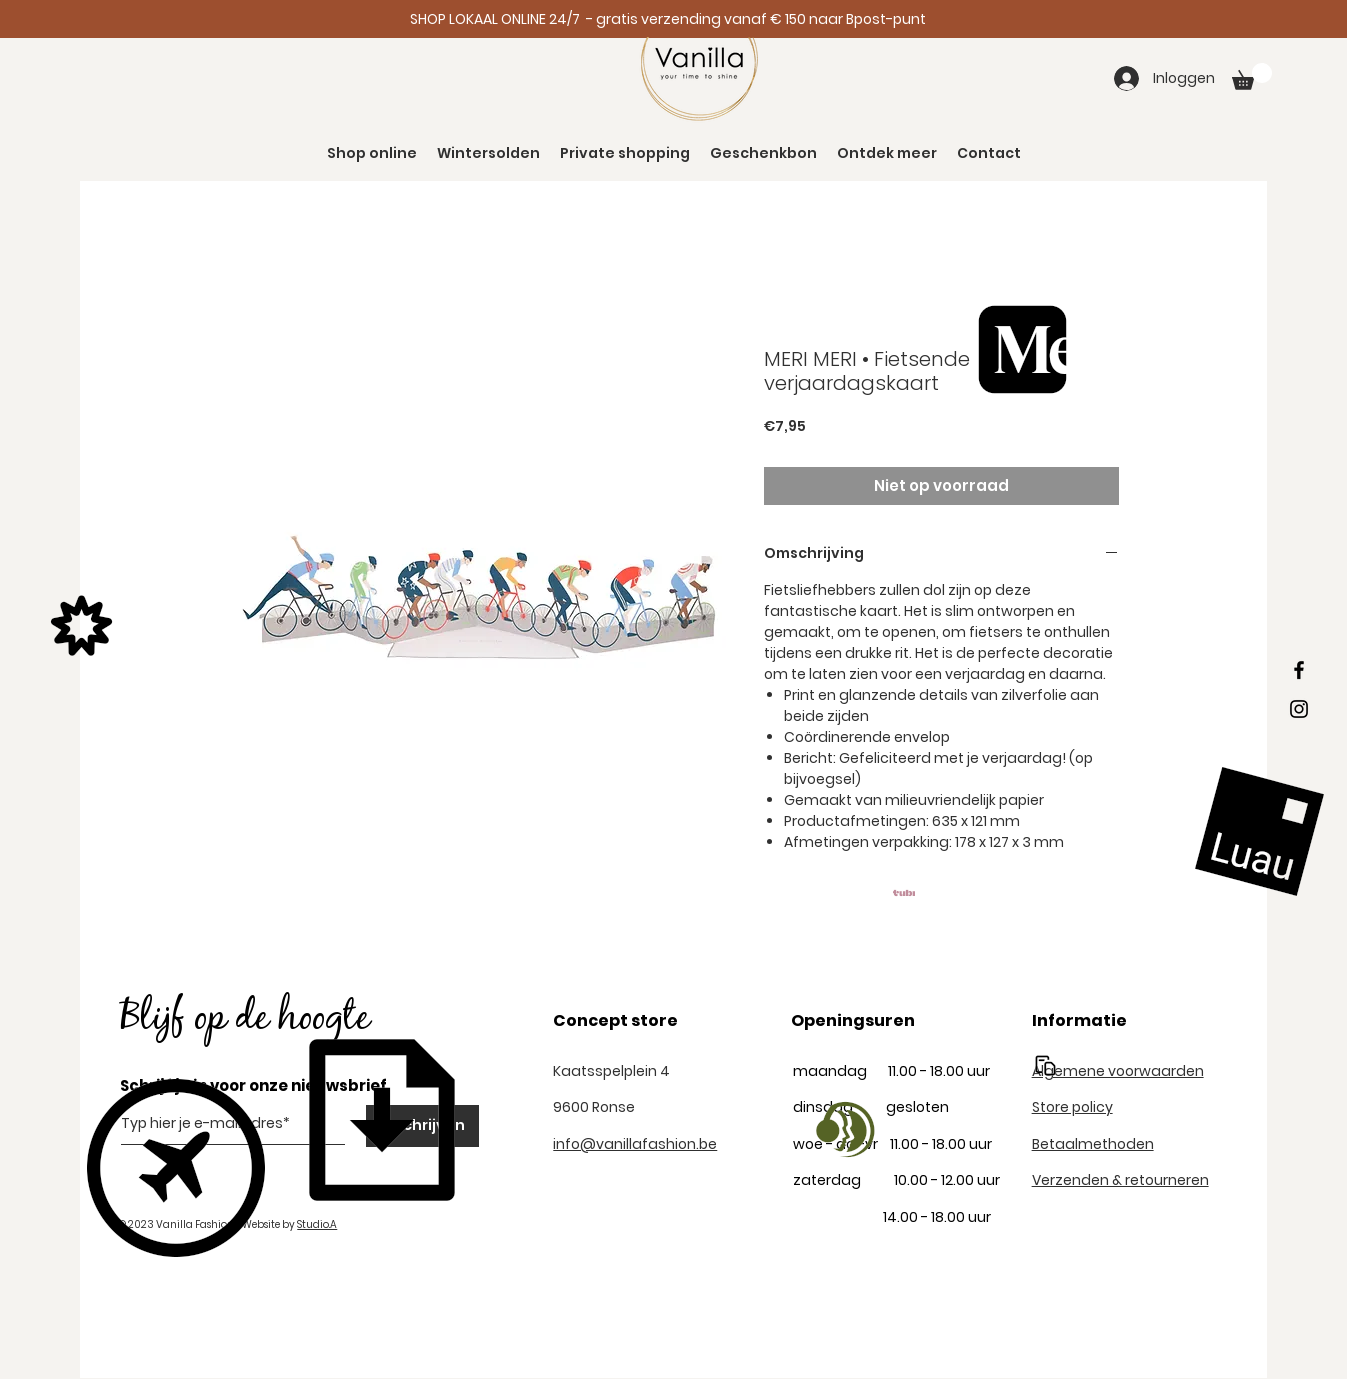  What do you see at coordinates (904, 893) in the screenshot?
I see `open the tubi streaming app` at bounding box center [904, 893].